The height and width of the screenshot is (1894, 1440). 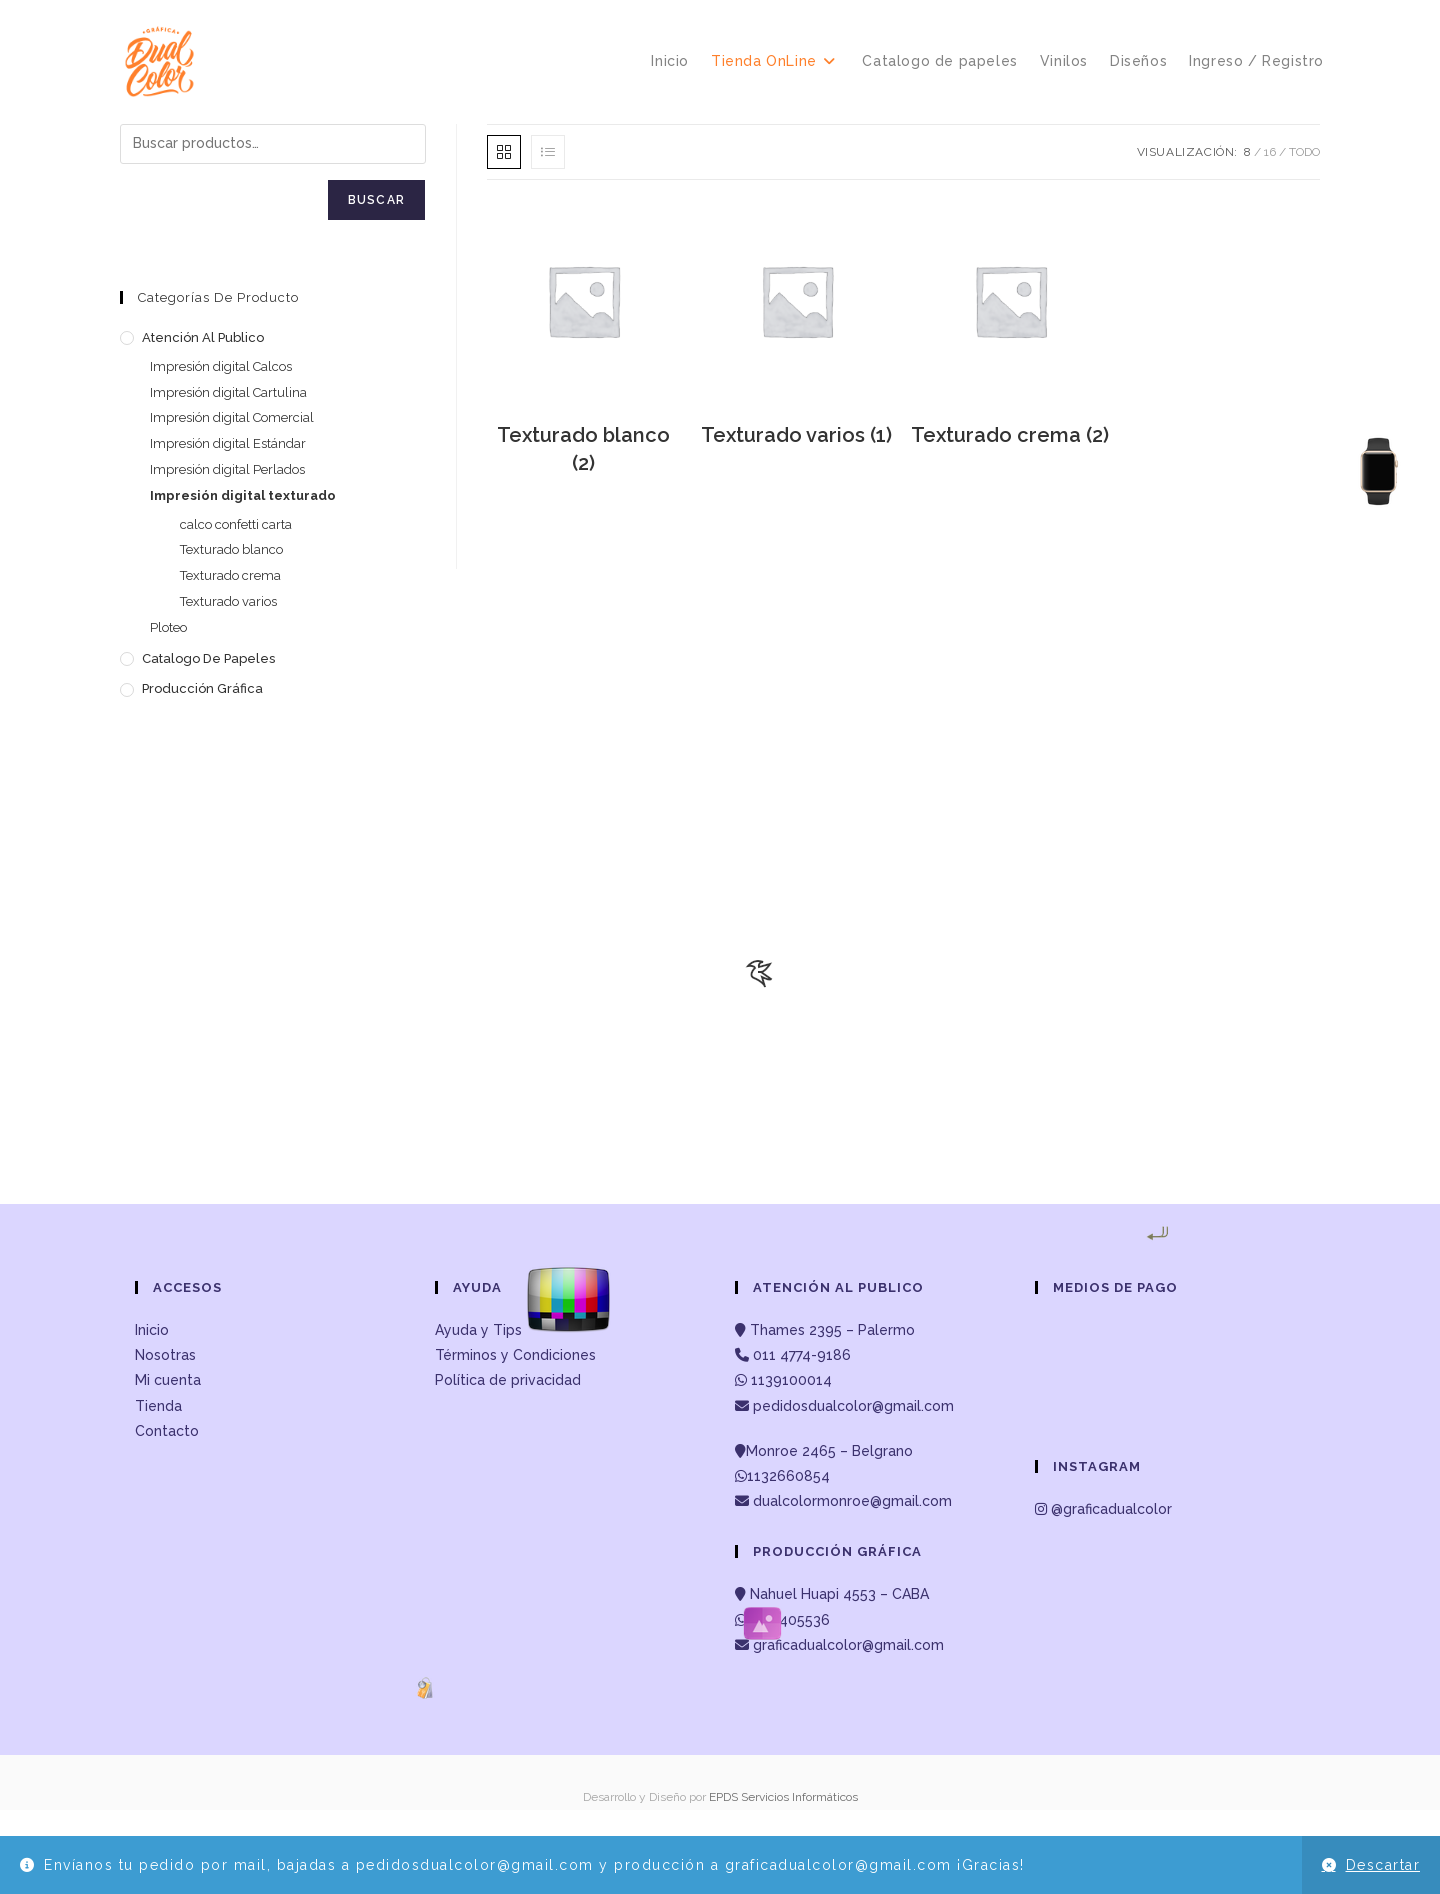 What do you see at coordinates (762, 1622) in the screenshot?
I see `open an image file` at bounding box center [762, 1622].